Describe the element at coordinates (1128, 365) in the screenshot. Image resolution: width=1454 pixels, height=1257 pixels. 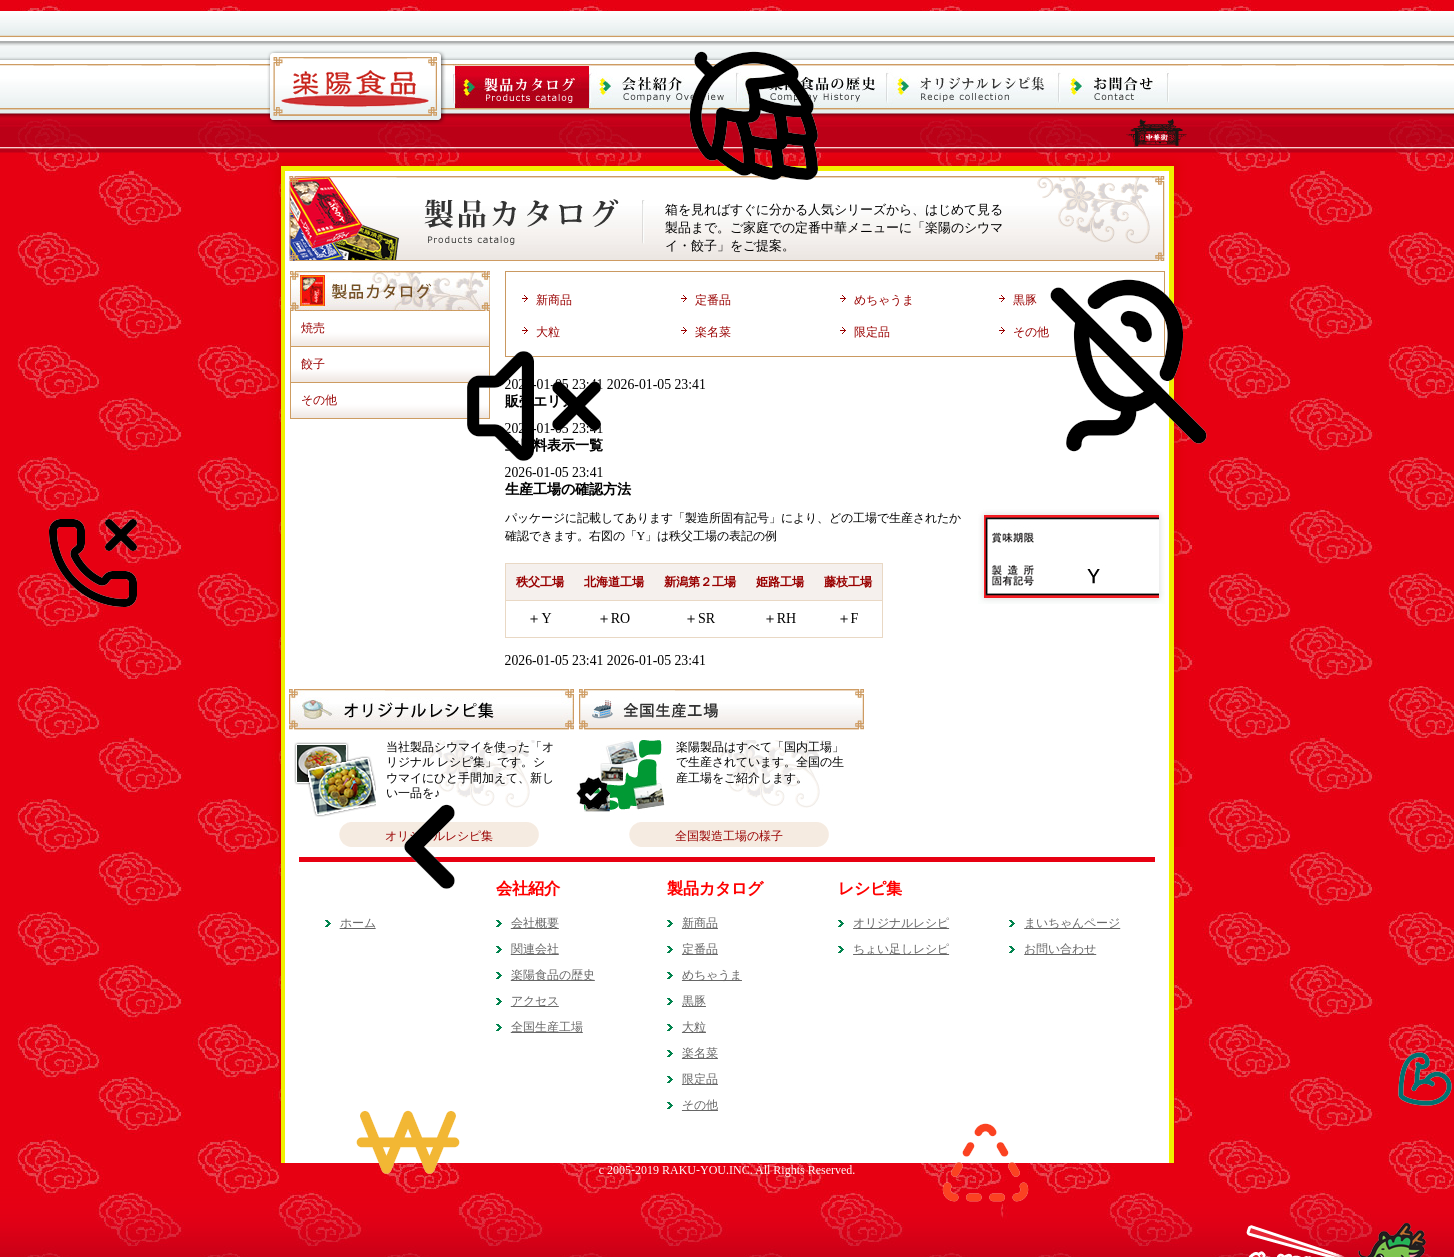
I see `disable party or celebration mode` at that location.